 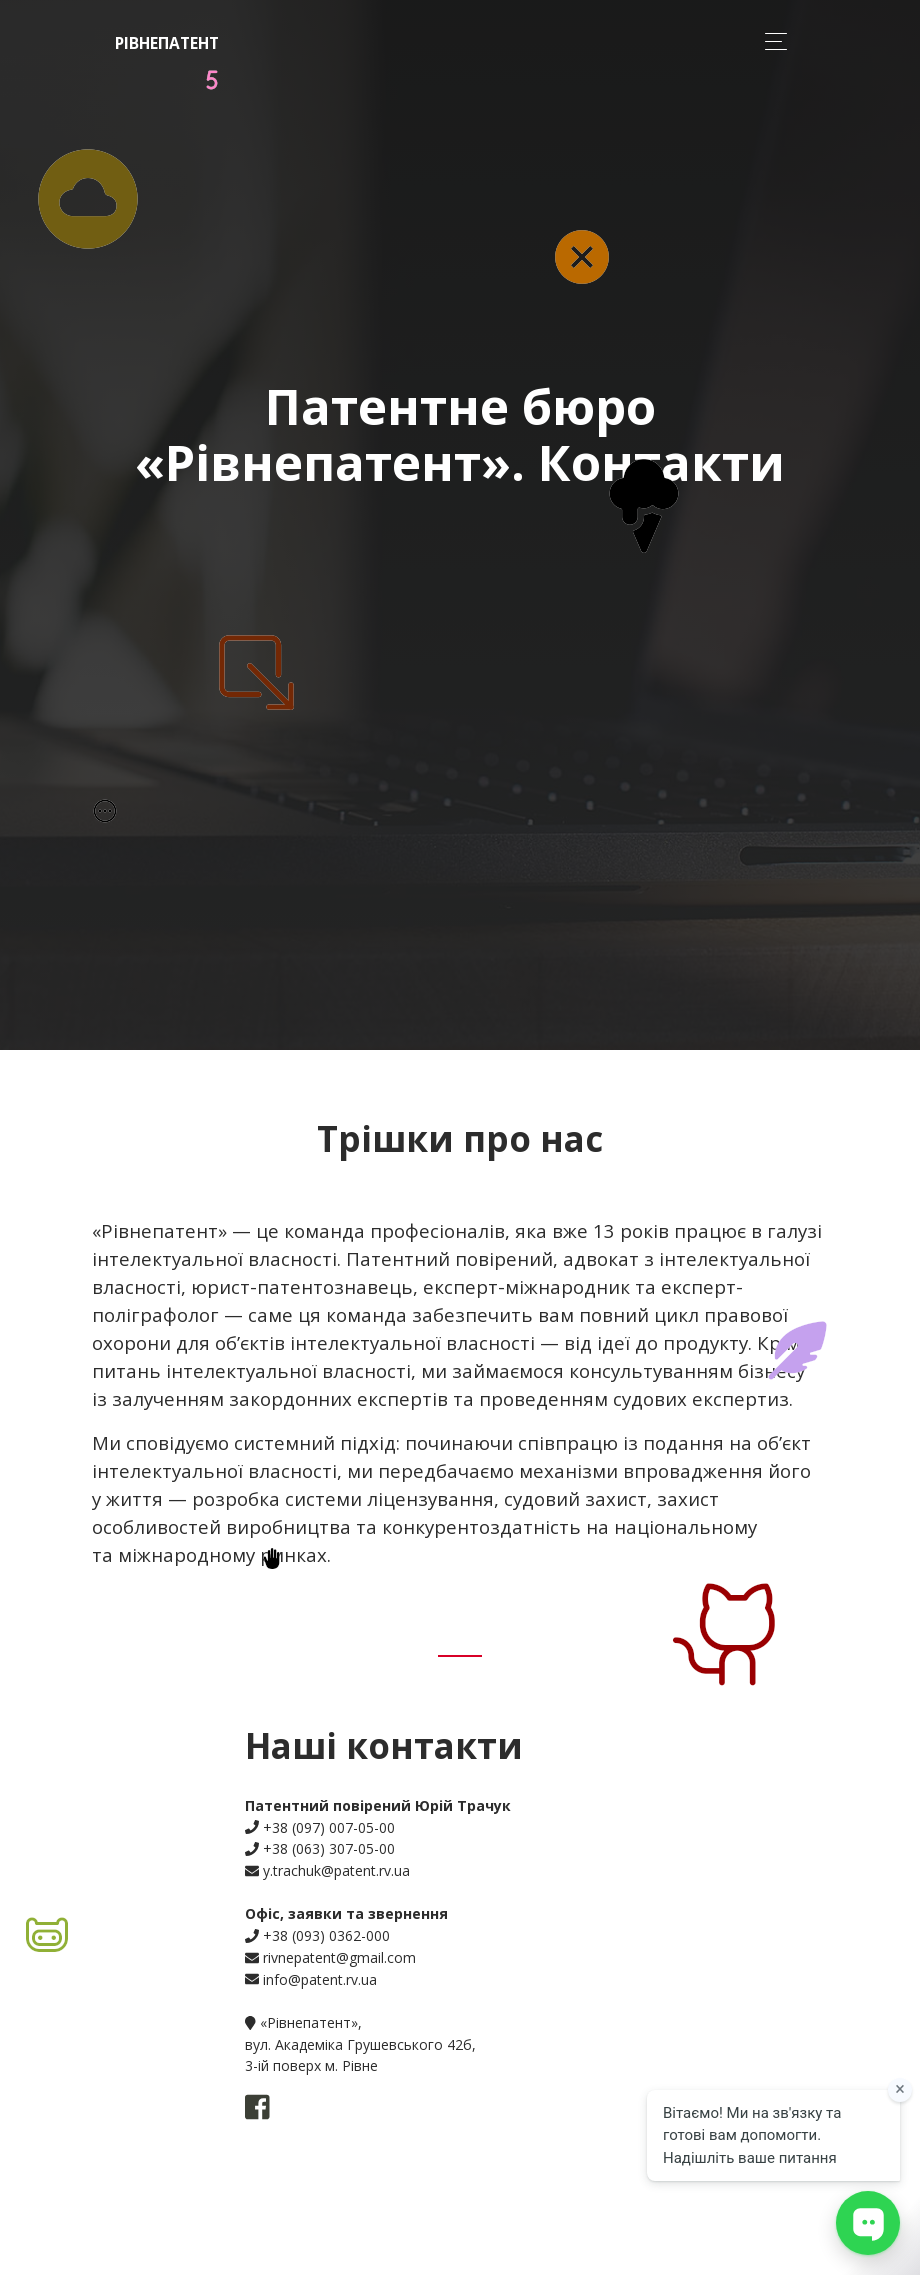 What do you see at coordinates (212, 80) in the screenshot?
I see `indicates the number five in a list or sequence` at bounding box center [212, 80].